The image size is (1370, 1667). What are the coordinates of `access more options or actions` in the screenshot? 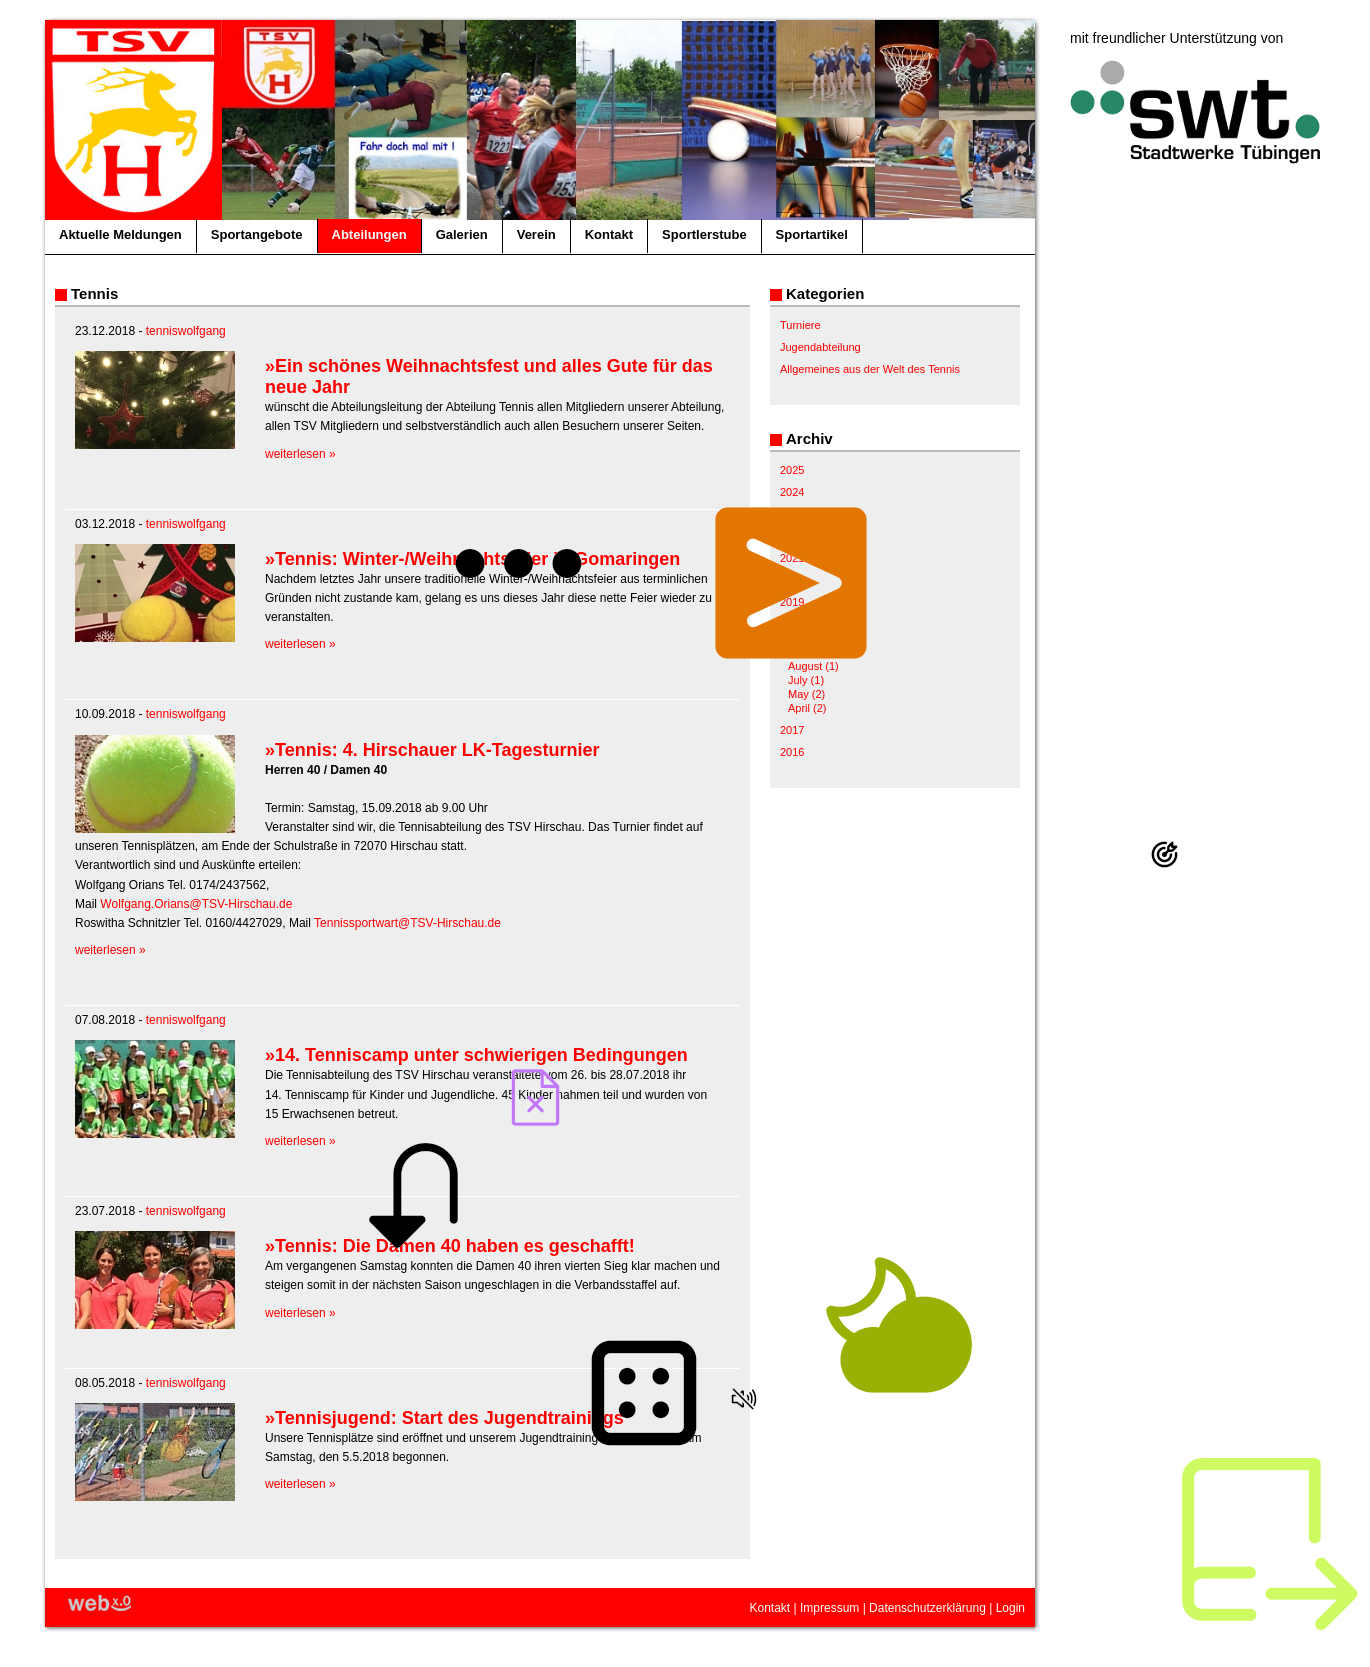 It's located at (518, 563).